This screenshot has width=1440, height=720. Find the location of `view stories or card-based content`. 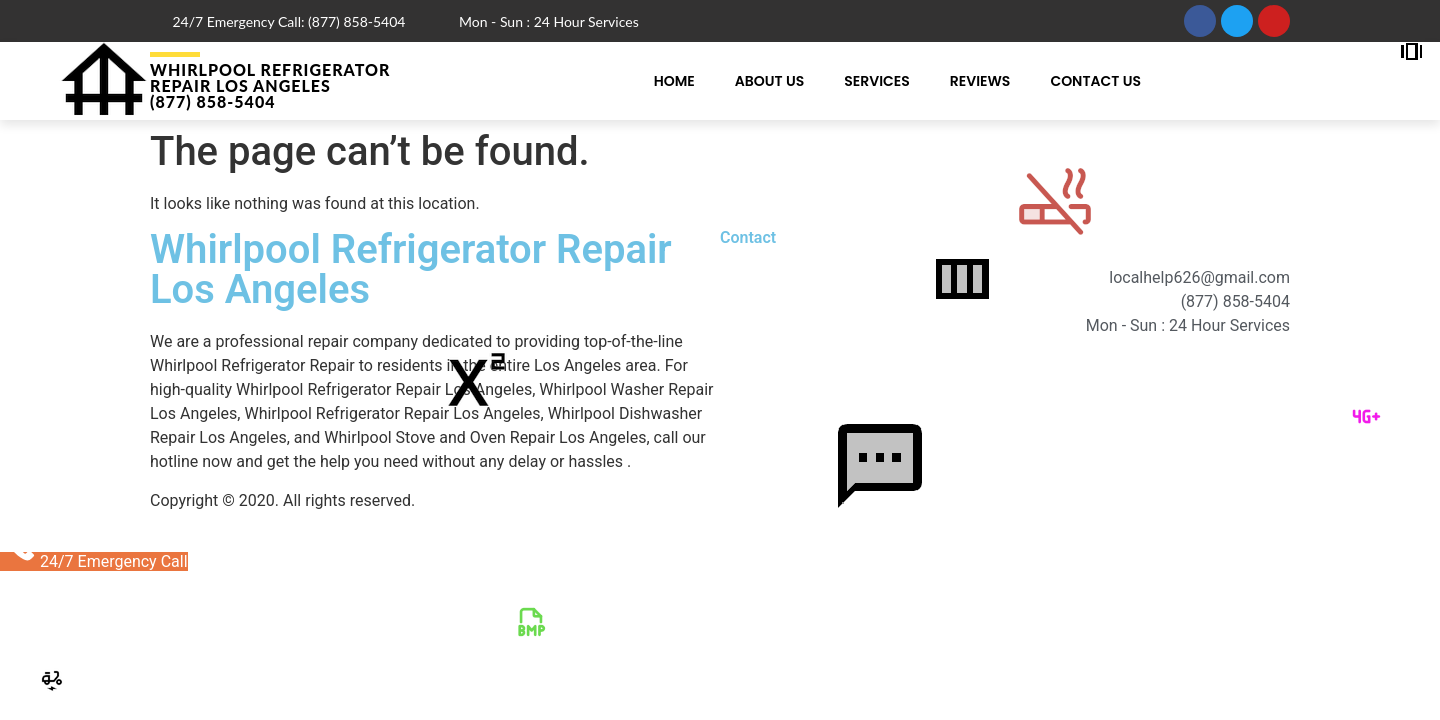

view stories or card-based content is located at coordinates (1412, 52).